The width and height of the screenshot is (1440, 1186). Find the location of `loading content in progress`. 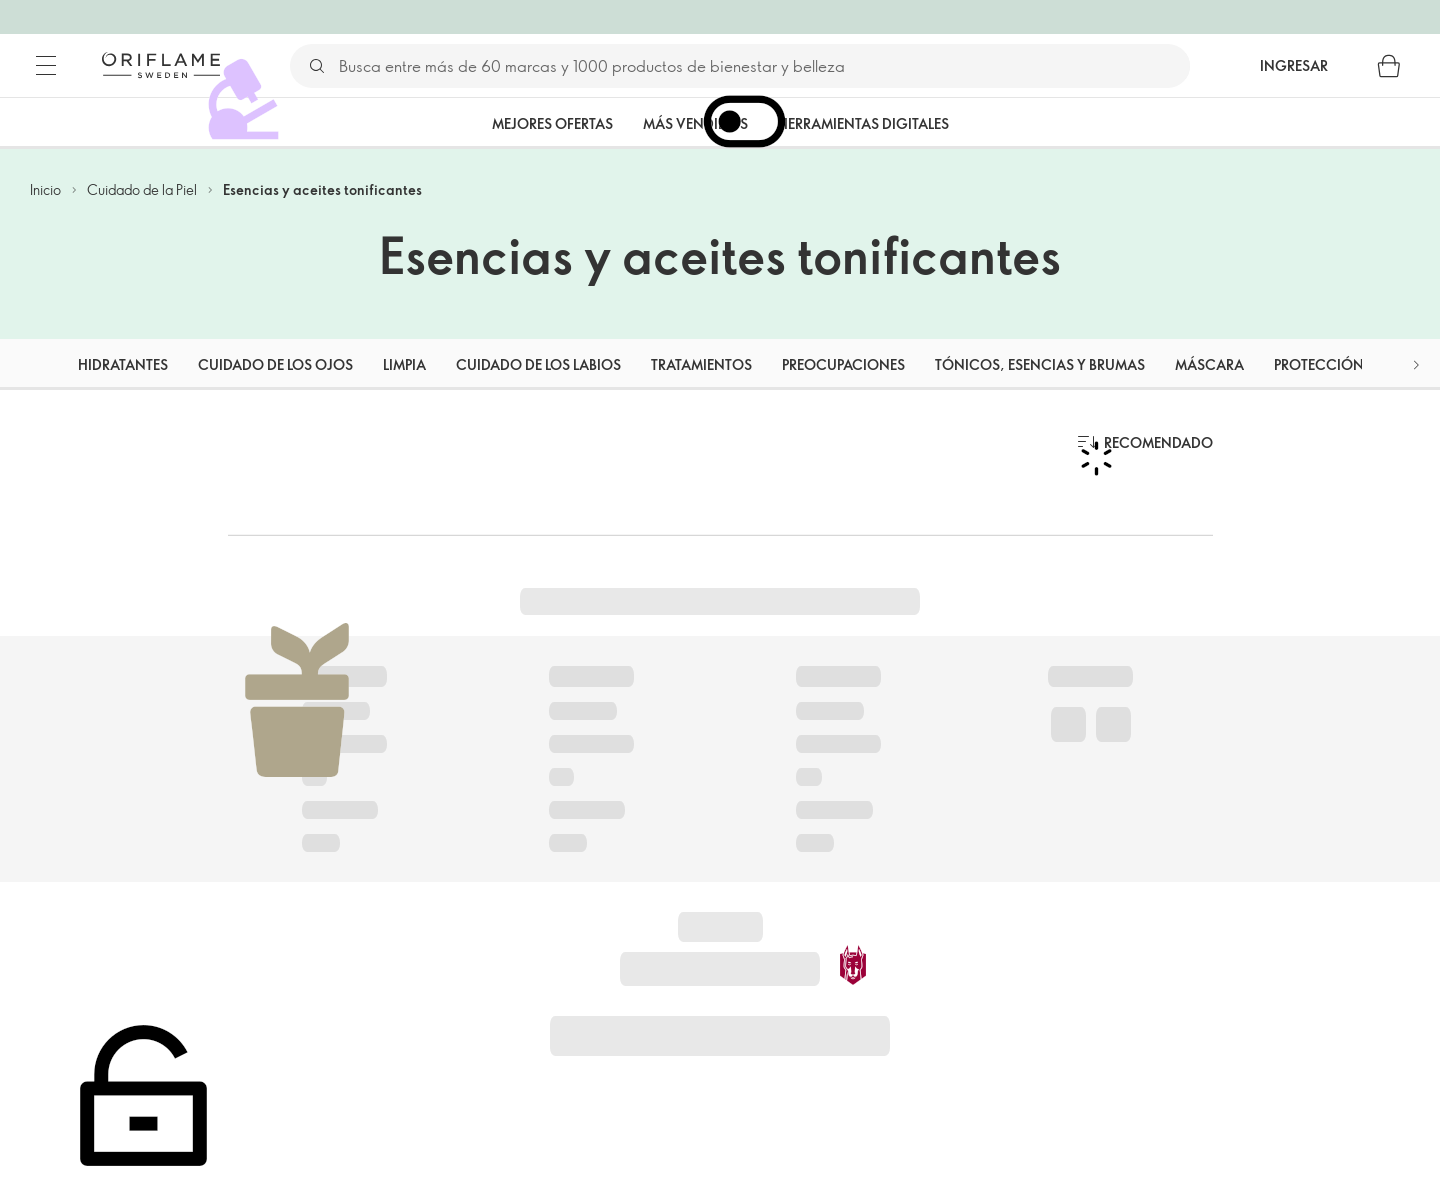

loading content in progress is located at coordinates (1096, 458).